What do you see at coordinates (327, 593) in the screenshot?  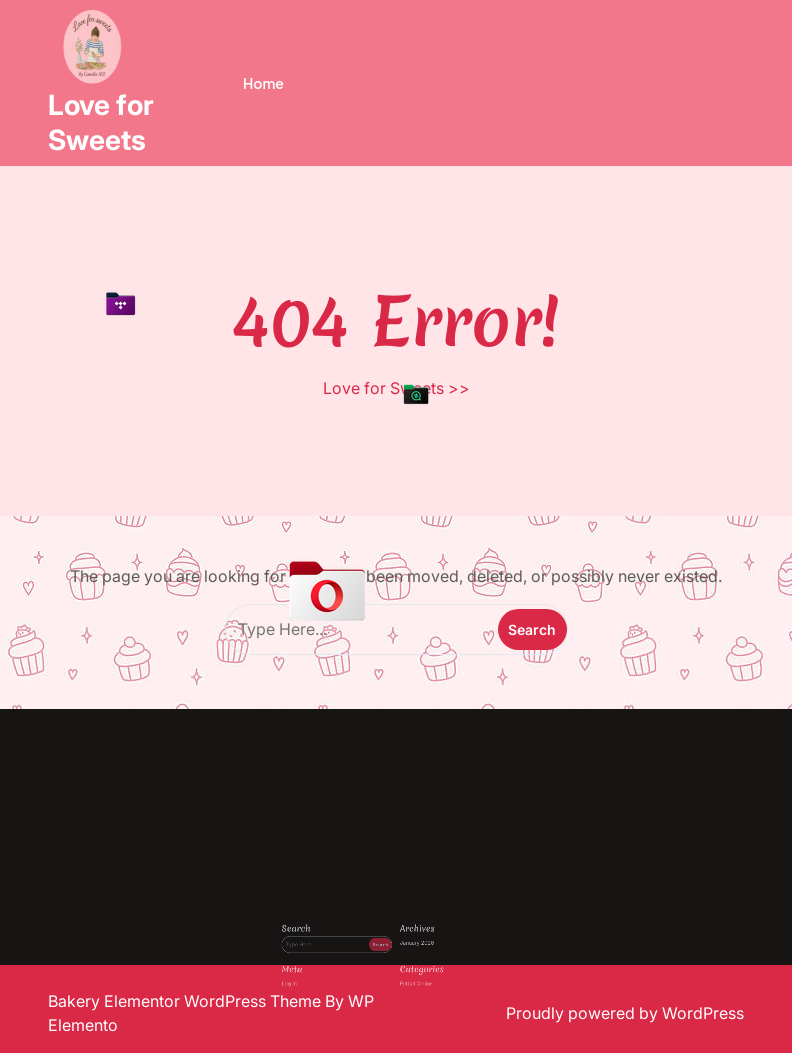 I see `open folder containing Opera browser files` at bounding box center [327, 593].